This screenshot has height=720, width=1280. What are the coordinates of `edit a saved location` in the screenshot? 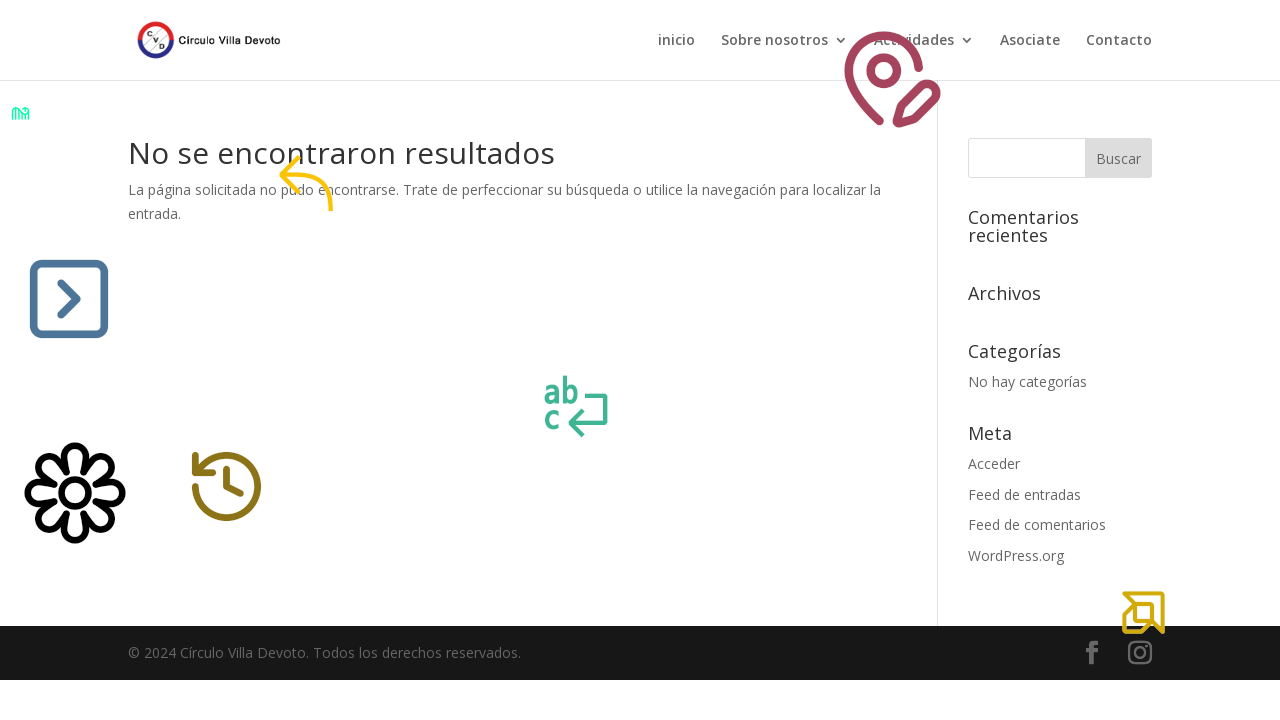 It's located at (892, 79).